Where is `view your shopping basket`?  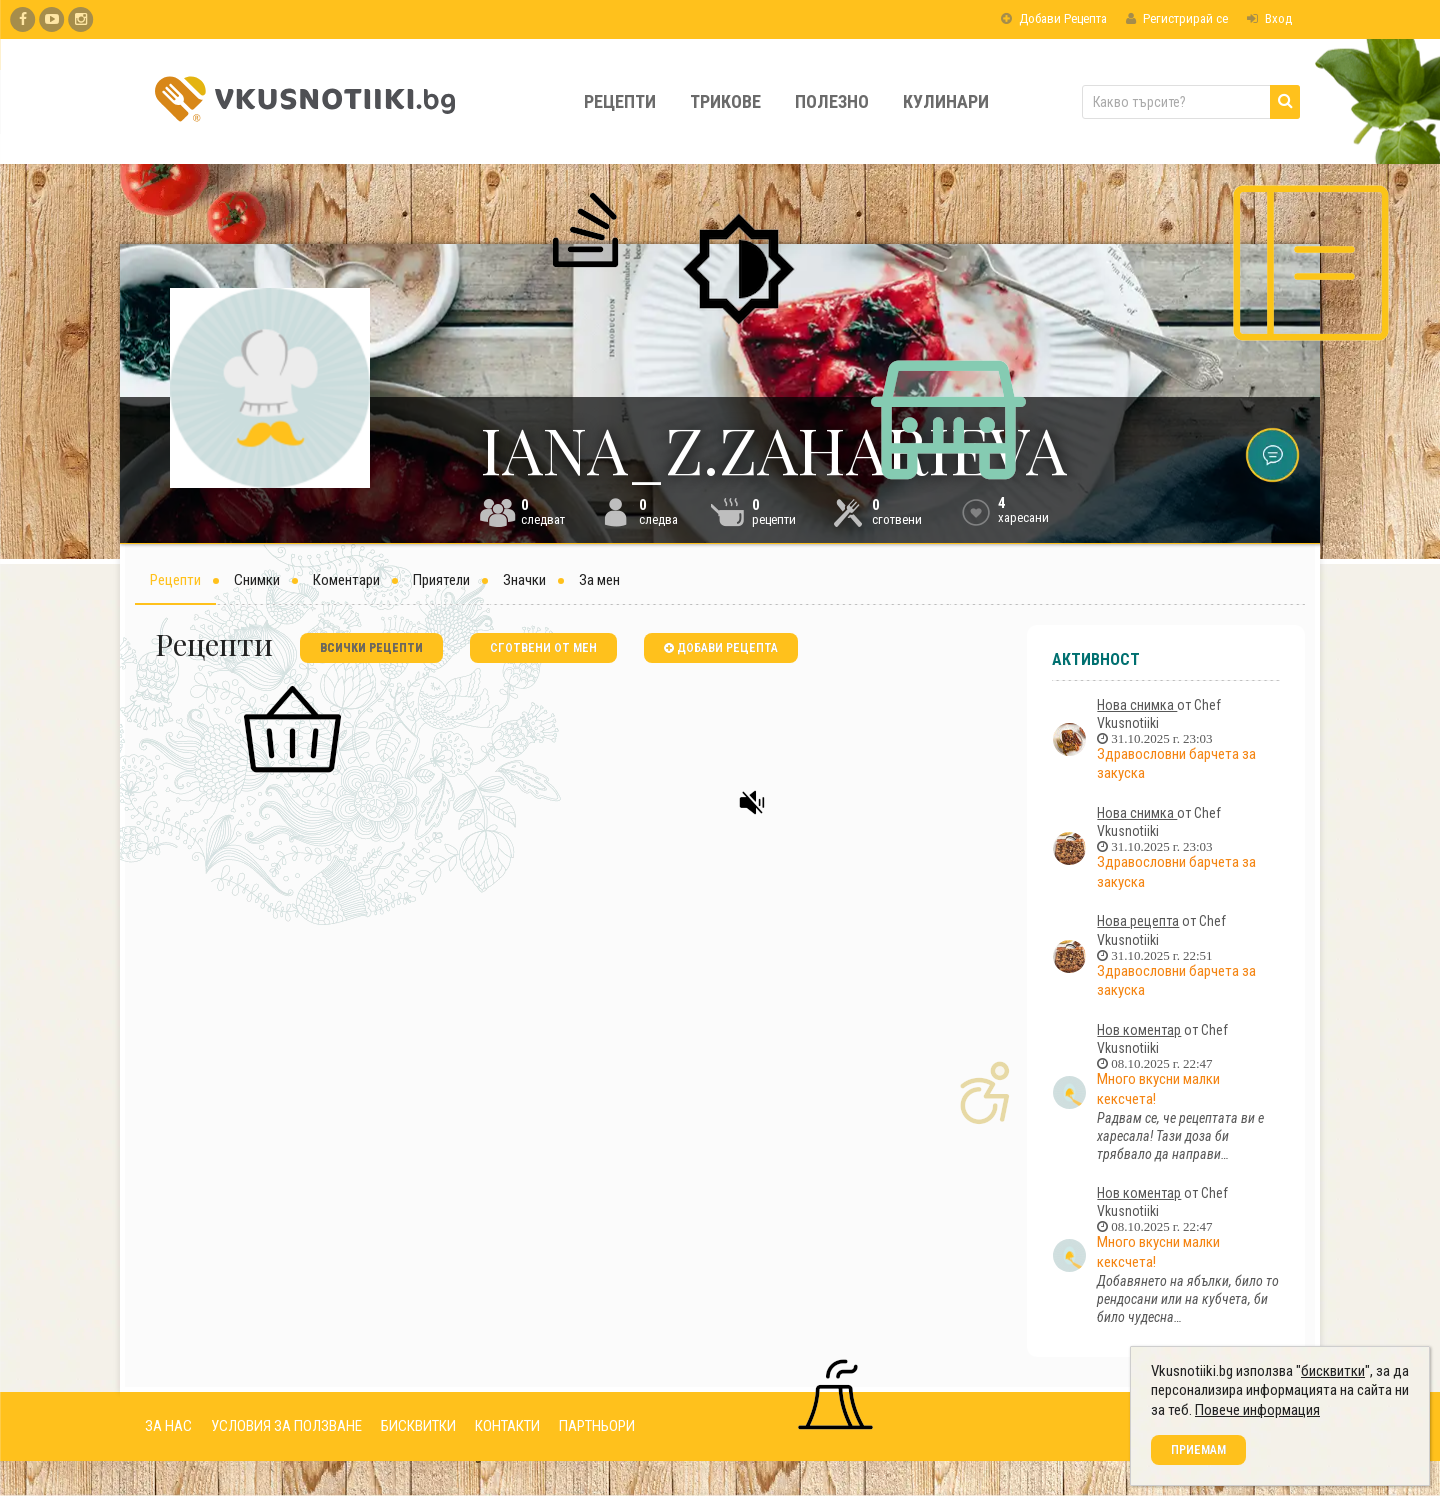
view your shopping basket is located at coordinates (292, 734).